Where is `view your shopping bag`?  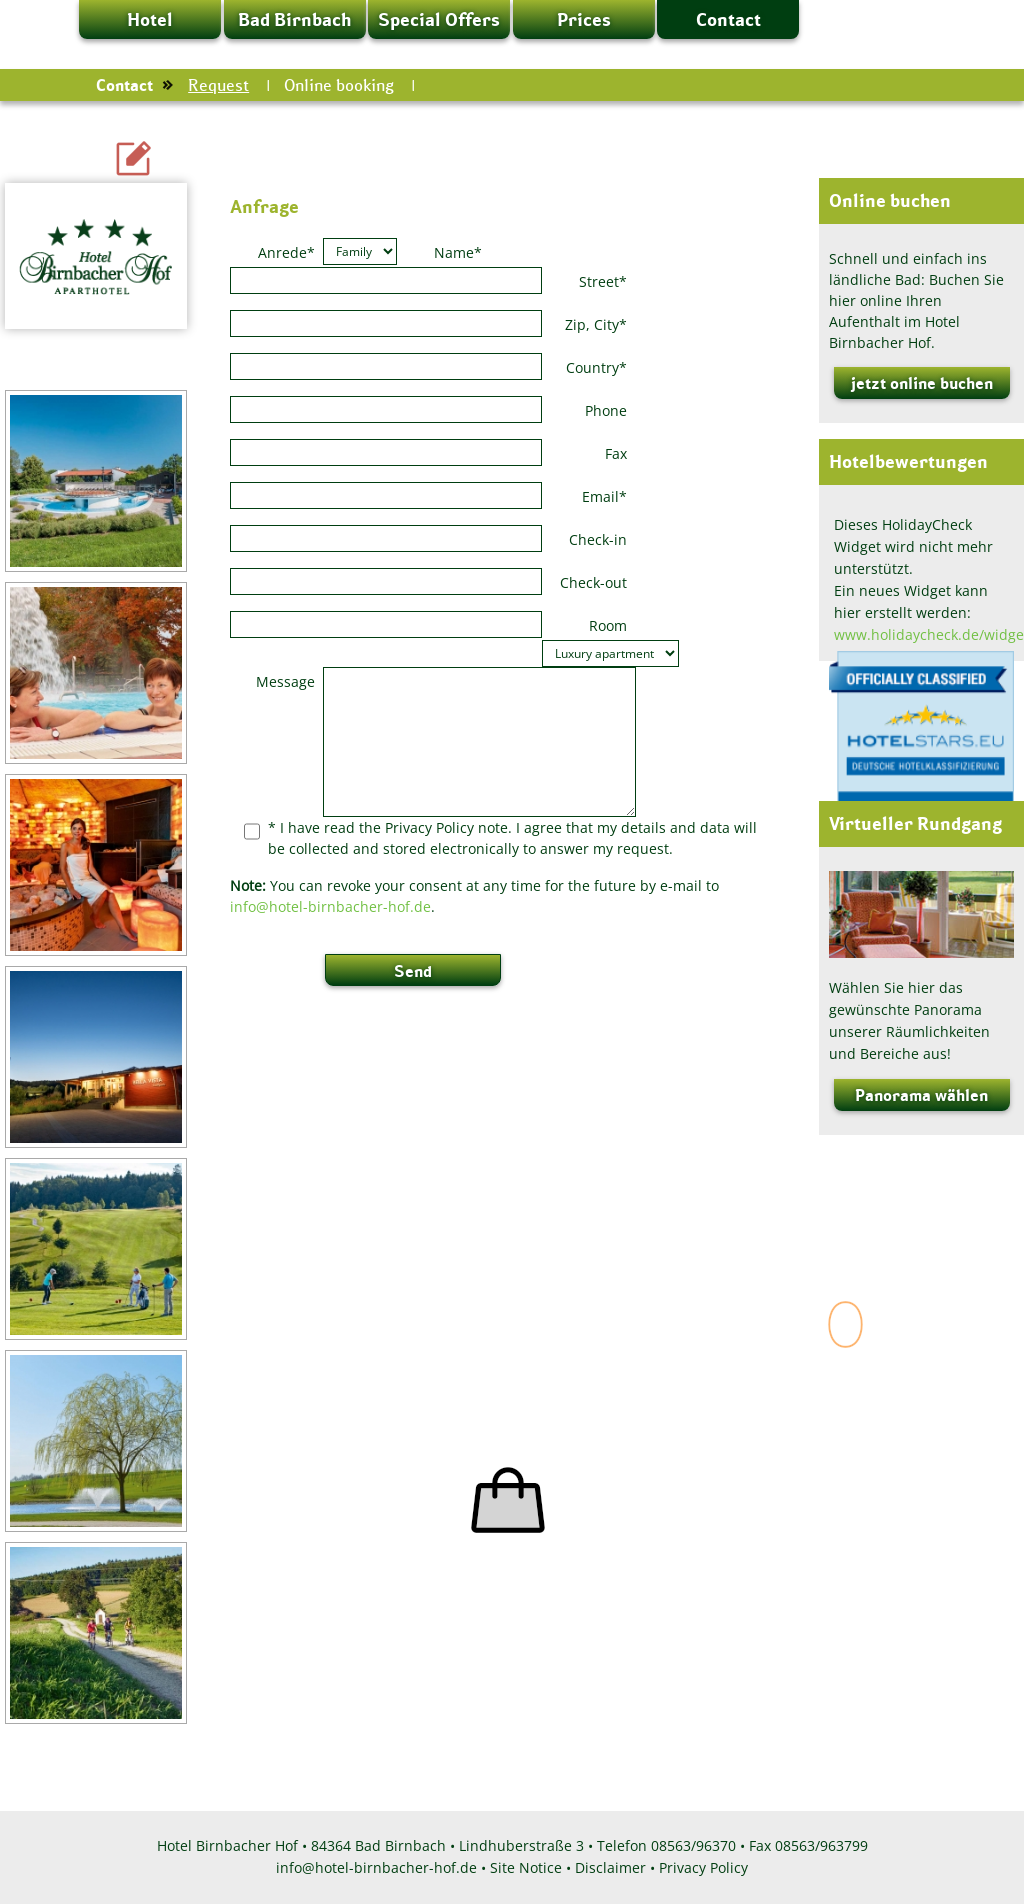
view your shopping bag is located at coordinates (508, 1504).